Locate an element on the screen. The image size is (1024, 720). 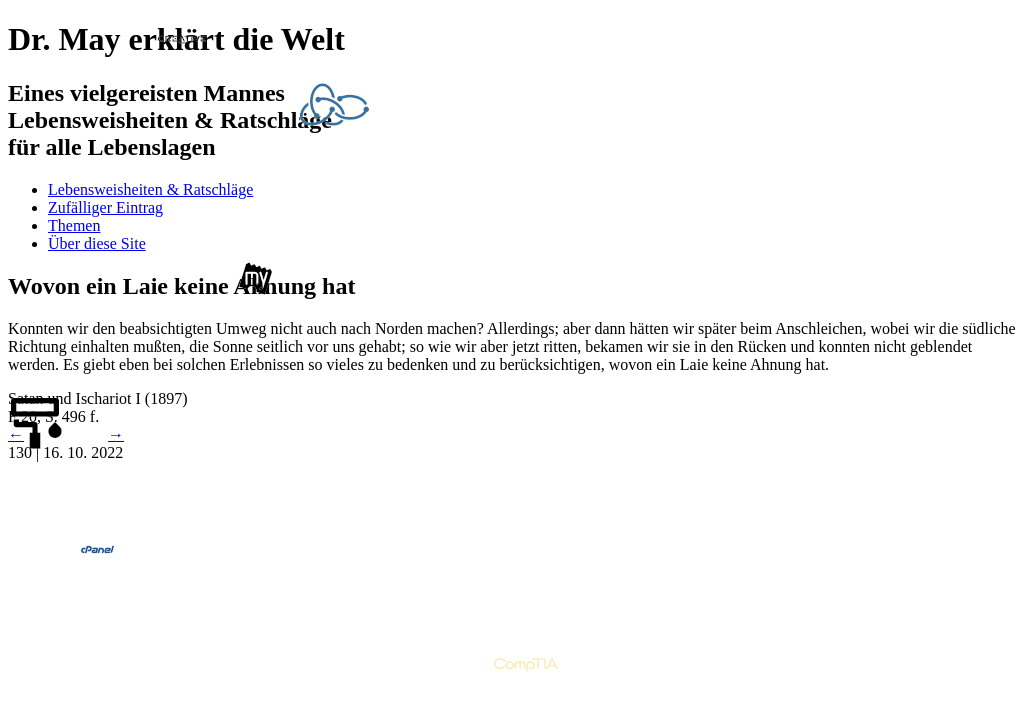
redux-saga library logo is located at coordinates (334, 104).